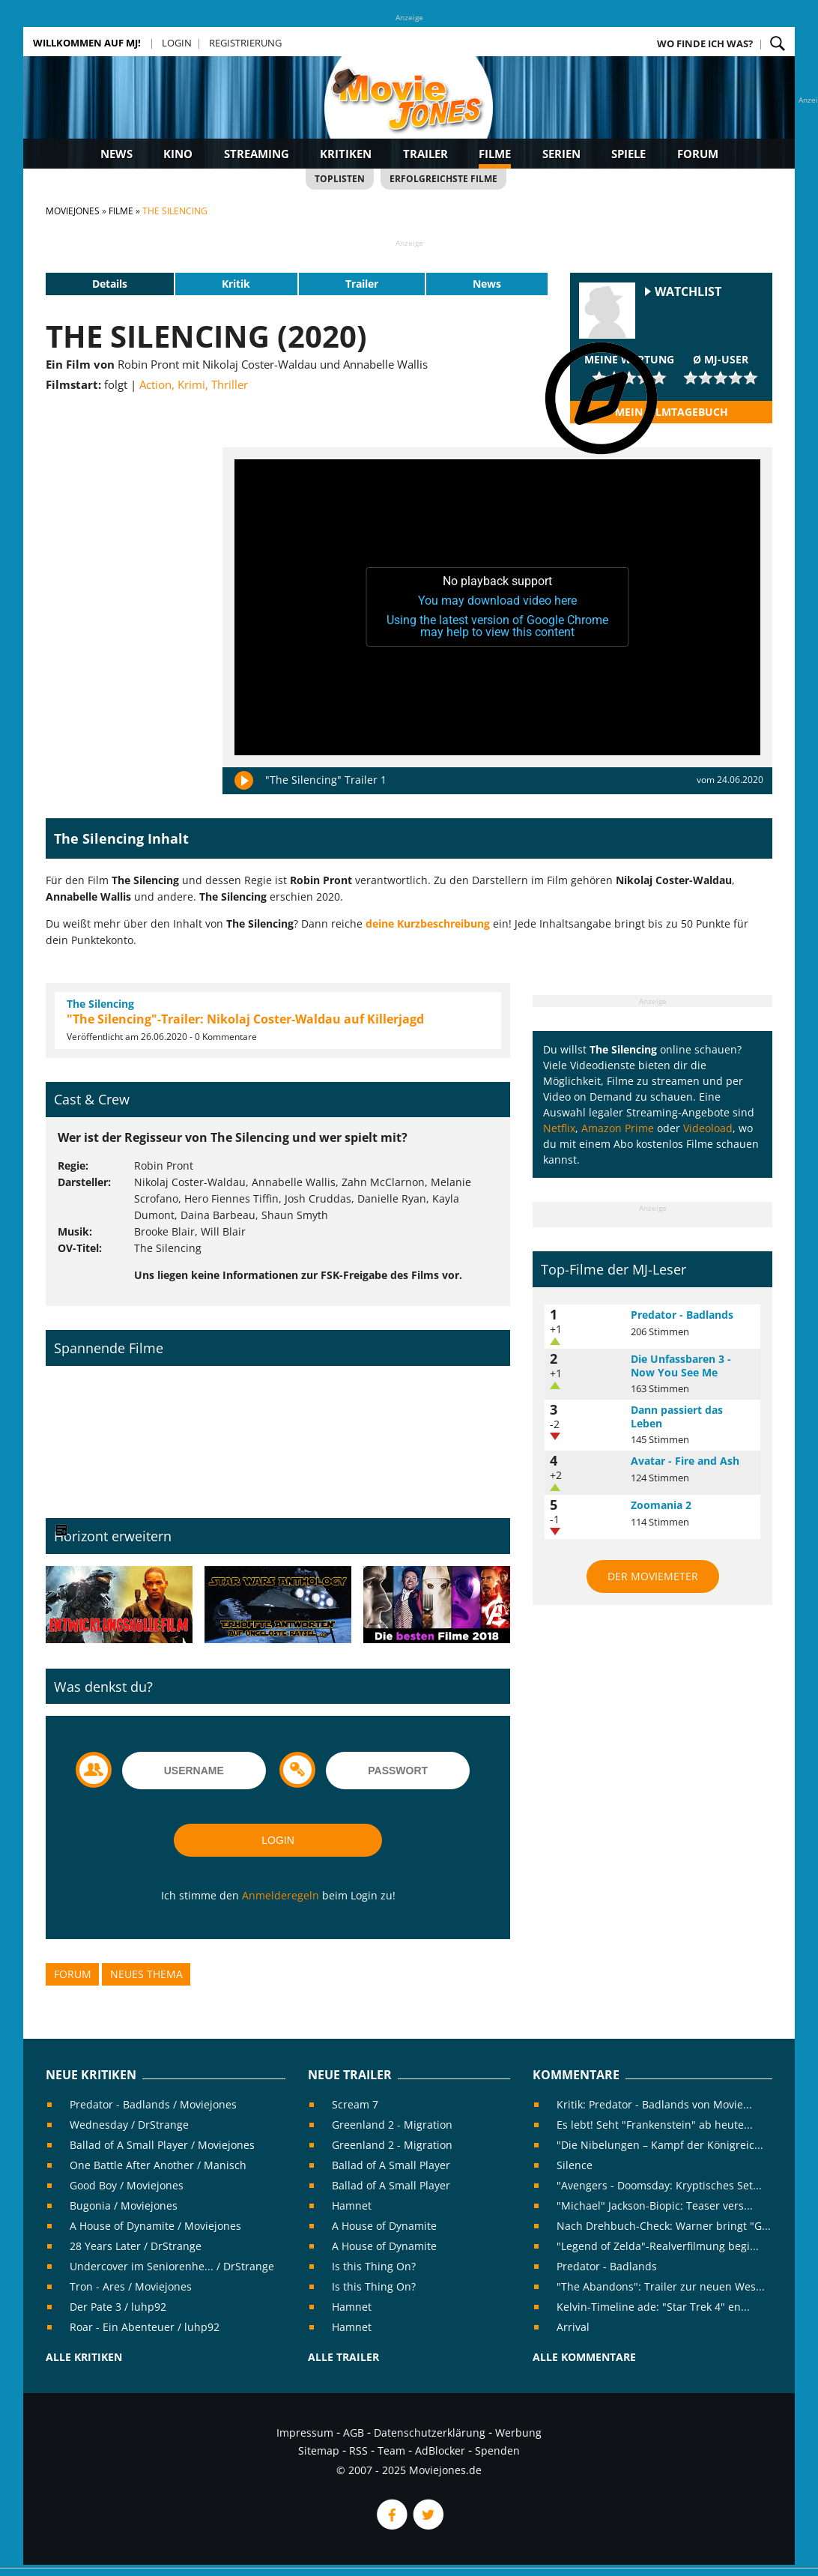 Image resolution: width=818 pixels, height=2576 pixels. What do you see at coordinates (601, 398) in the screenshot?
I see `access navigation or direction features` at bounding box center [601, 398].